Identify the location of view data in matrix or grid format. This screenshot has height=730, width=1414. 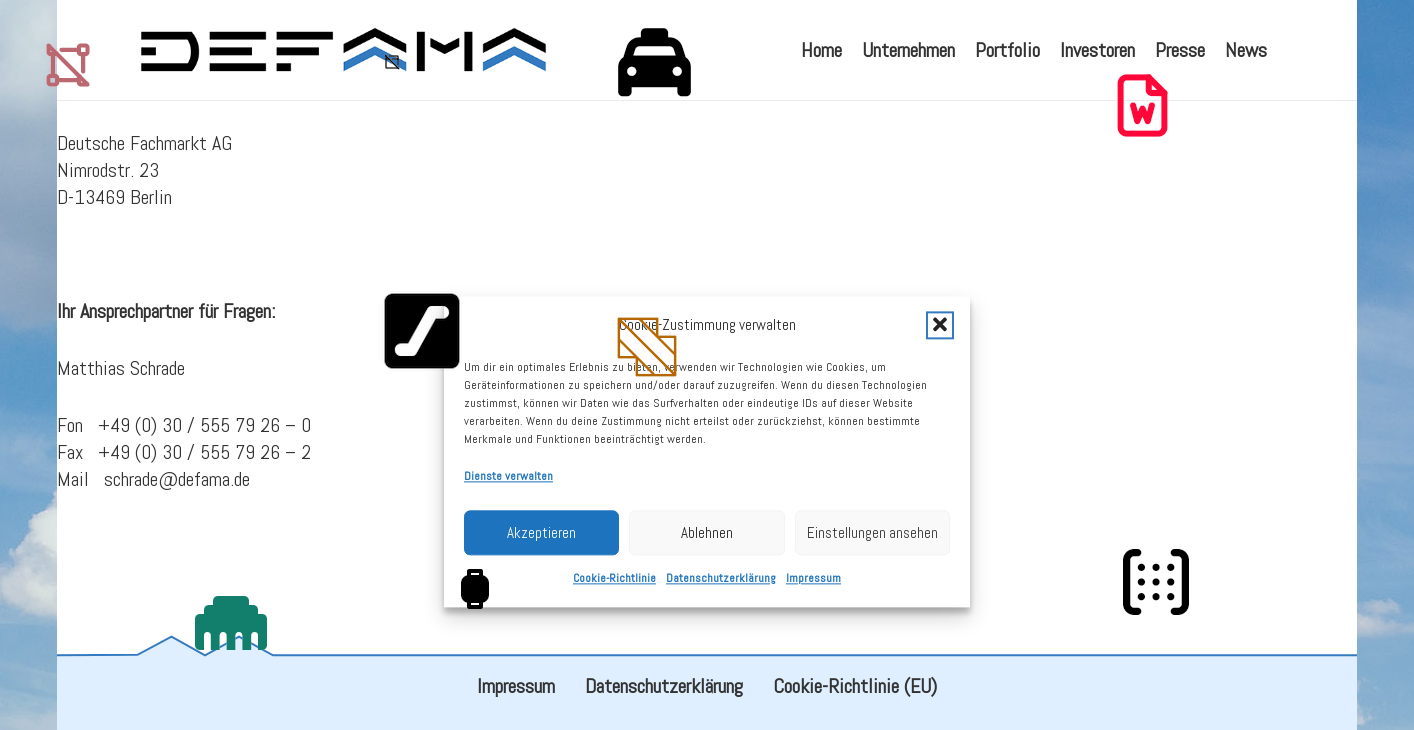
(1156, 582).